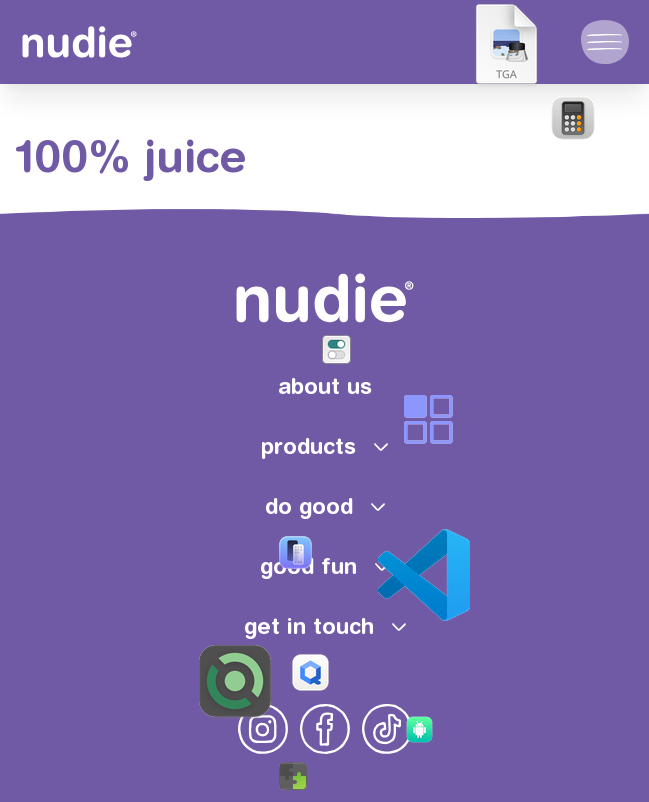 Image resolution: width=649 pixels, height=802 pixels. Describe the element at coordinates (310, 672) in the screenshot. I see `open qubes os application` at that location.